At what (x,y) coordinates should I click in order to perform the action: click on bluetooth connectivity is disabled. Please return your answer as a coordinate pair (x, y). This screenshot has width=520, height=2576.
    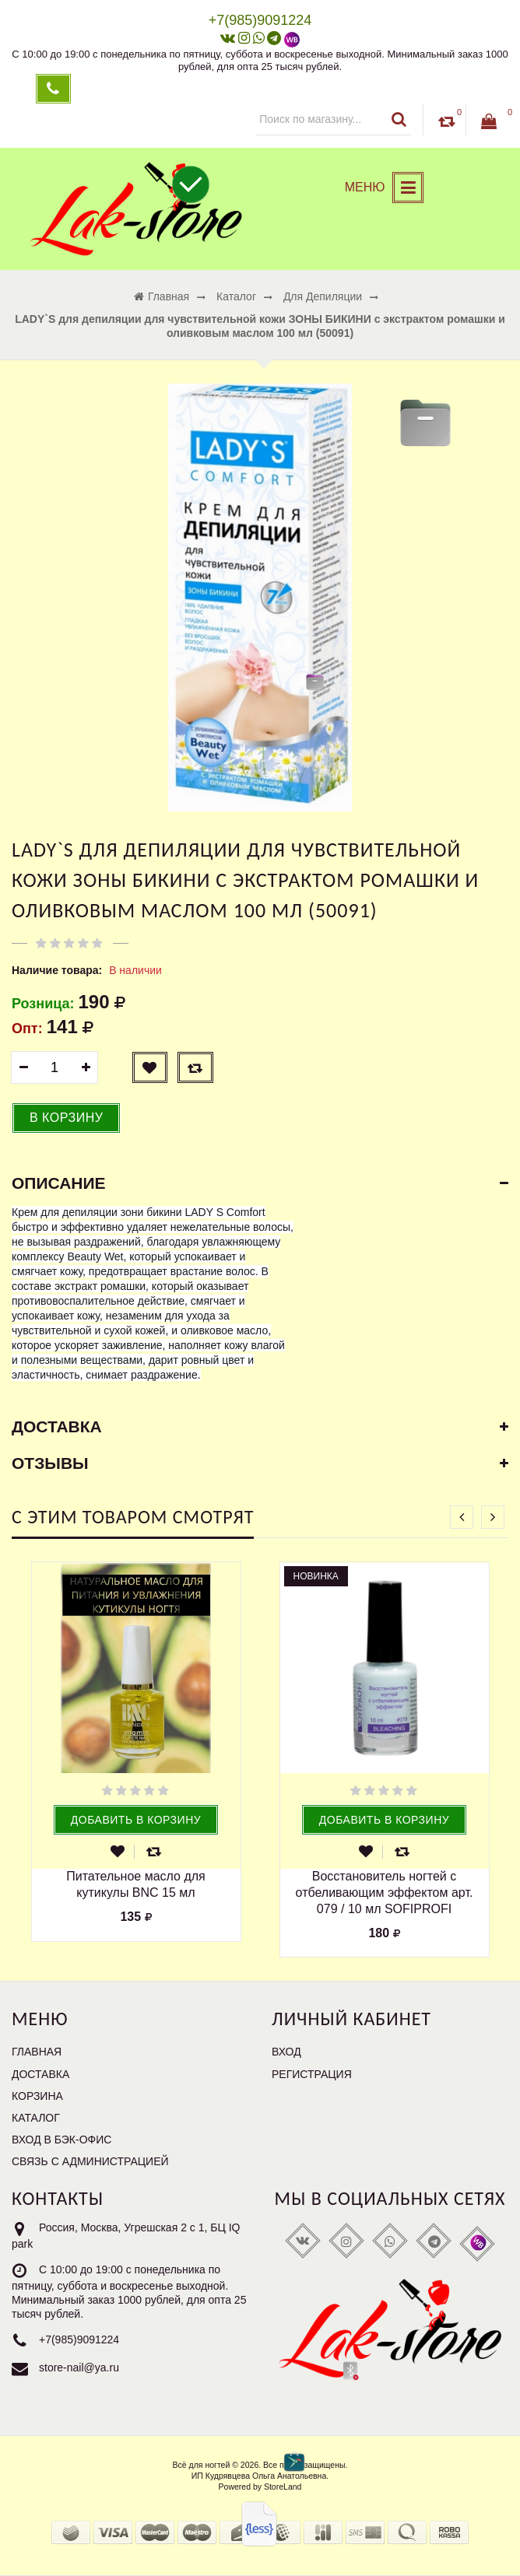
    Looking at the image, I should click on (350, 2371).